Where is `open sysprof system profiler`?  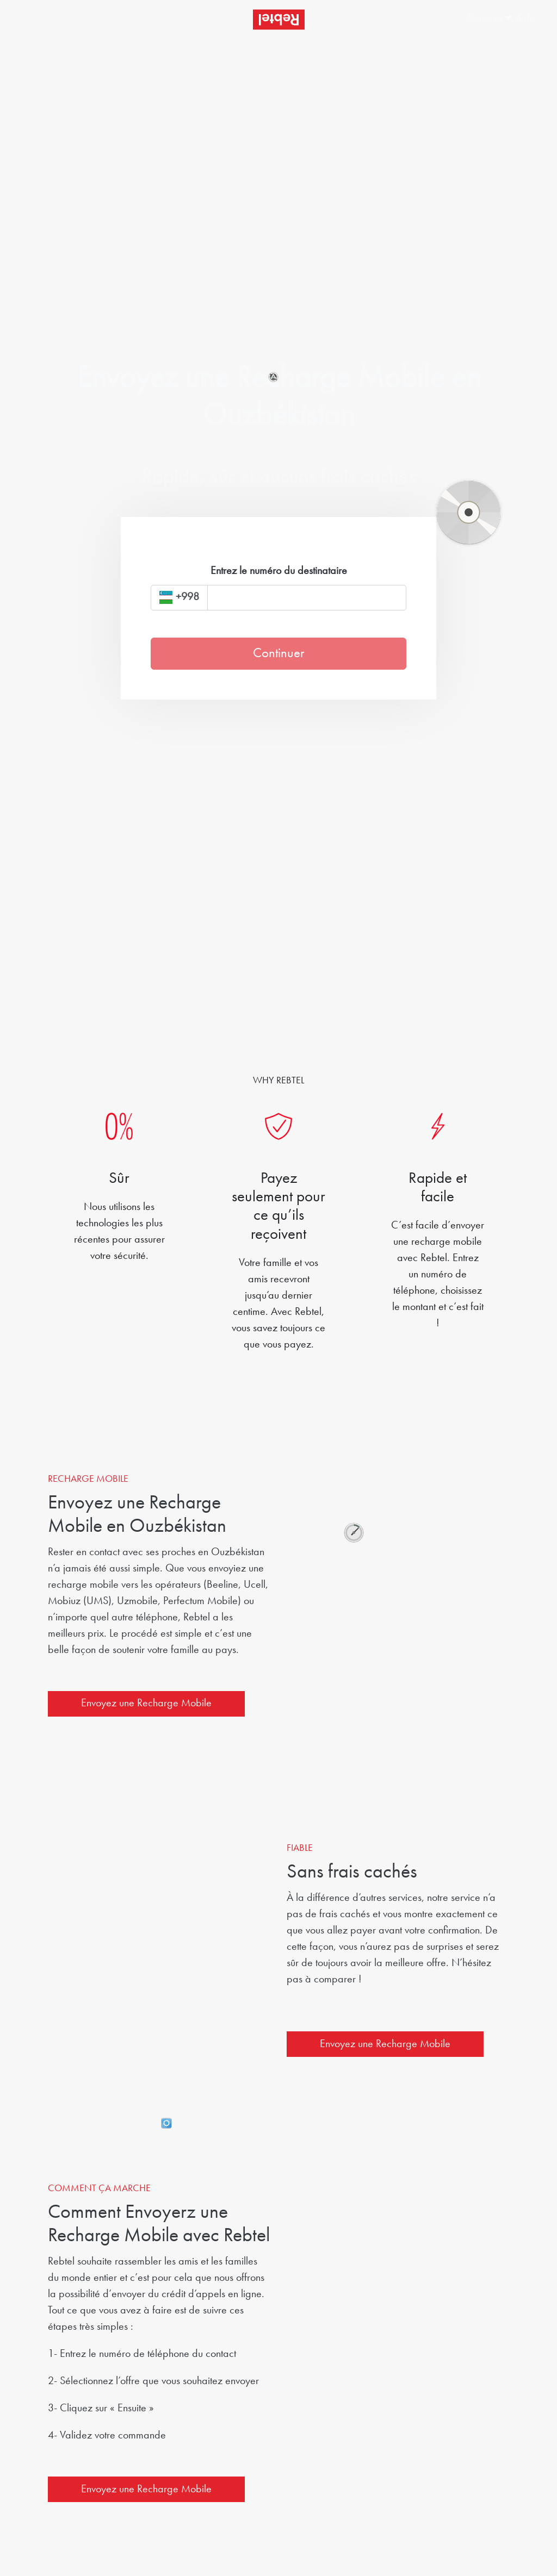 open sysprof system profiler is located at coordinates (354, 1532).